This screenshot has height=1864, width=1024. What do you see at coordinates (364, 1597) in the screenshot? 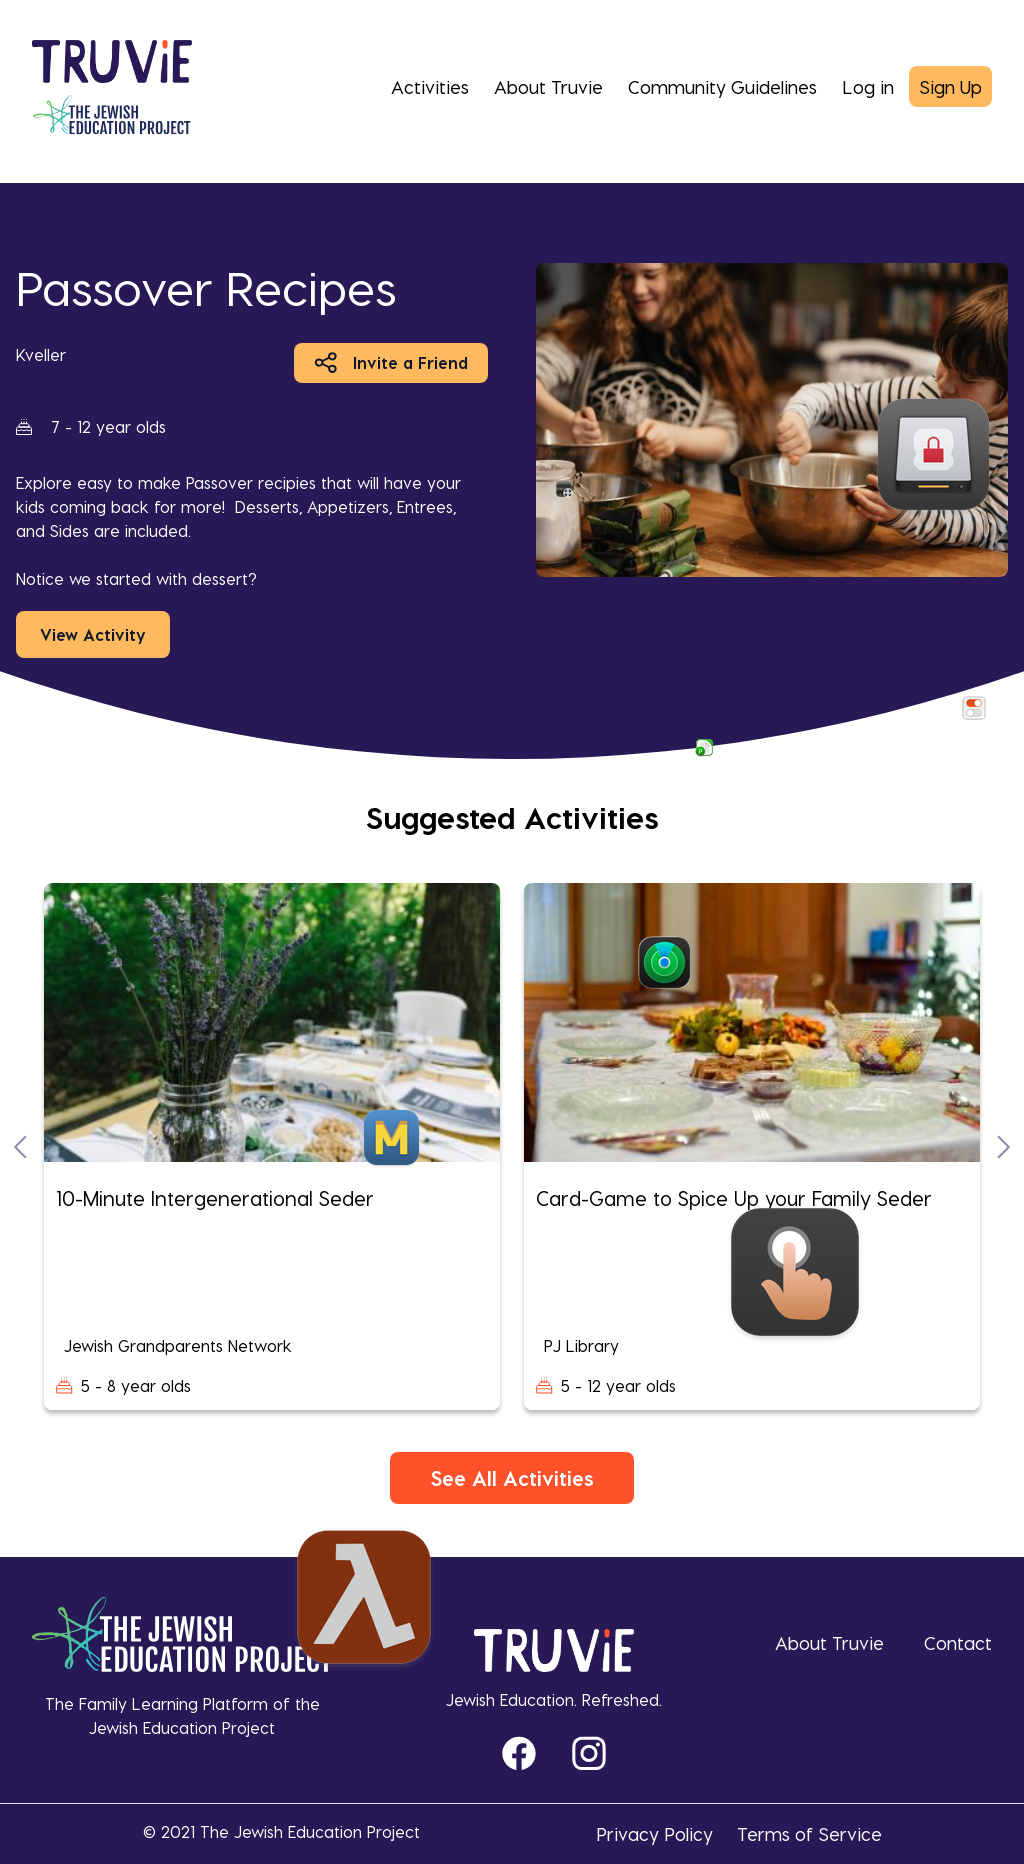
I see `launch half-life: alyx game` at bounding box center [364, 1597].